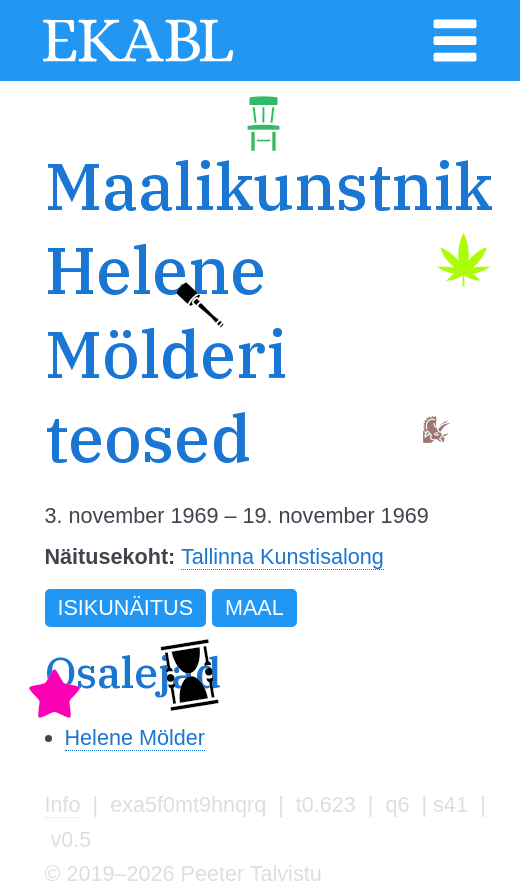 The height and width of the screenshot is (890, 520). I want to click on browse furniture items in a game inventory, so click(263, 123).